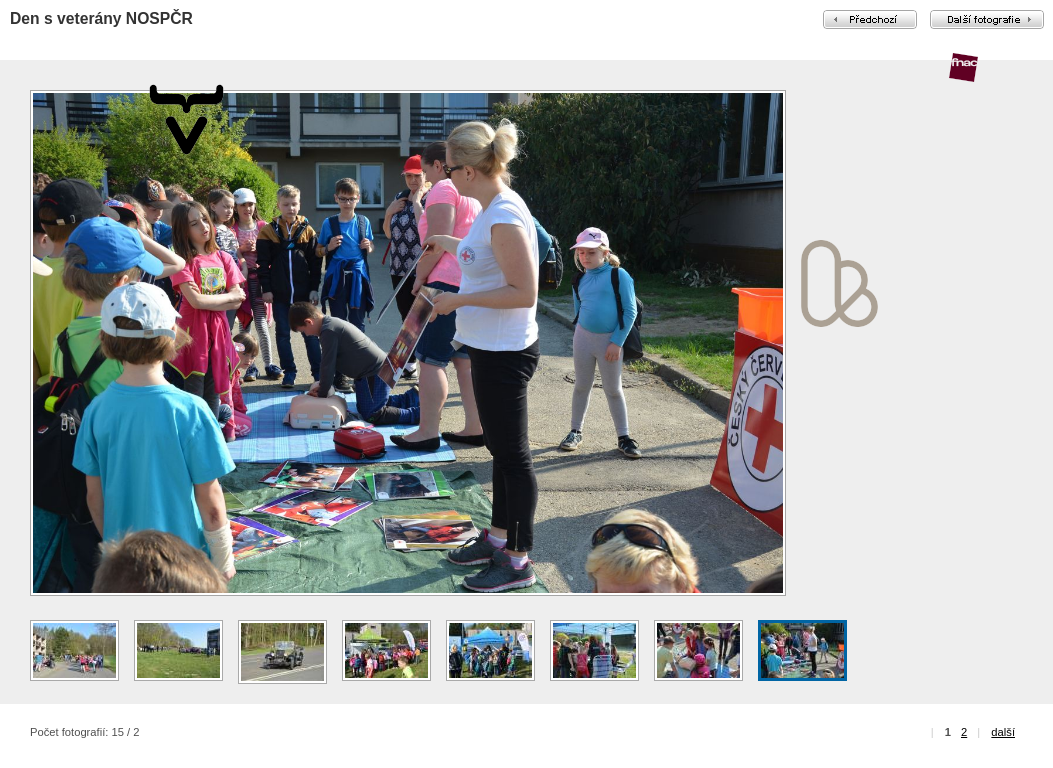 This screenshot has width=1053, height=768. What do you see at coordinates (839, 283) in the screenshot?
I see `open the Kleinanzeigen app` at bounding box center [839, 283].